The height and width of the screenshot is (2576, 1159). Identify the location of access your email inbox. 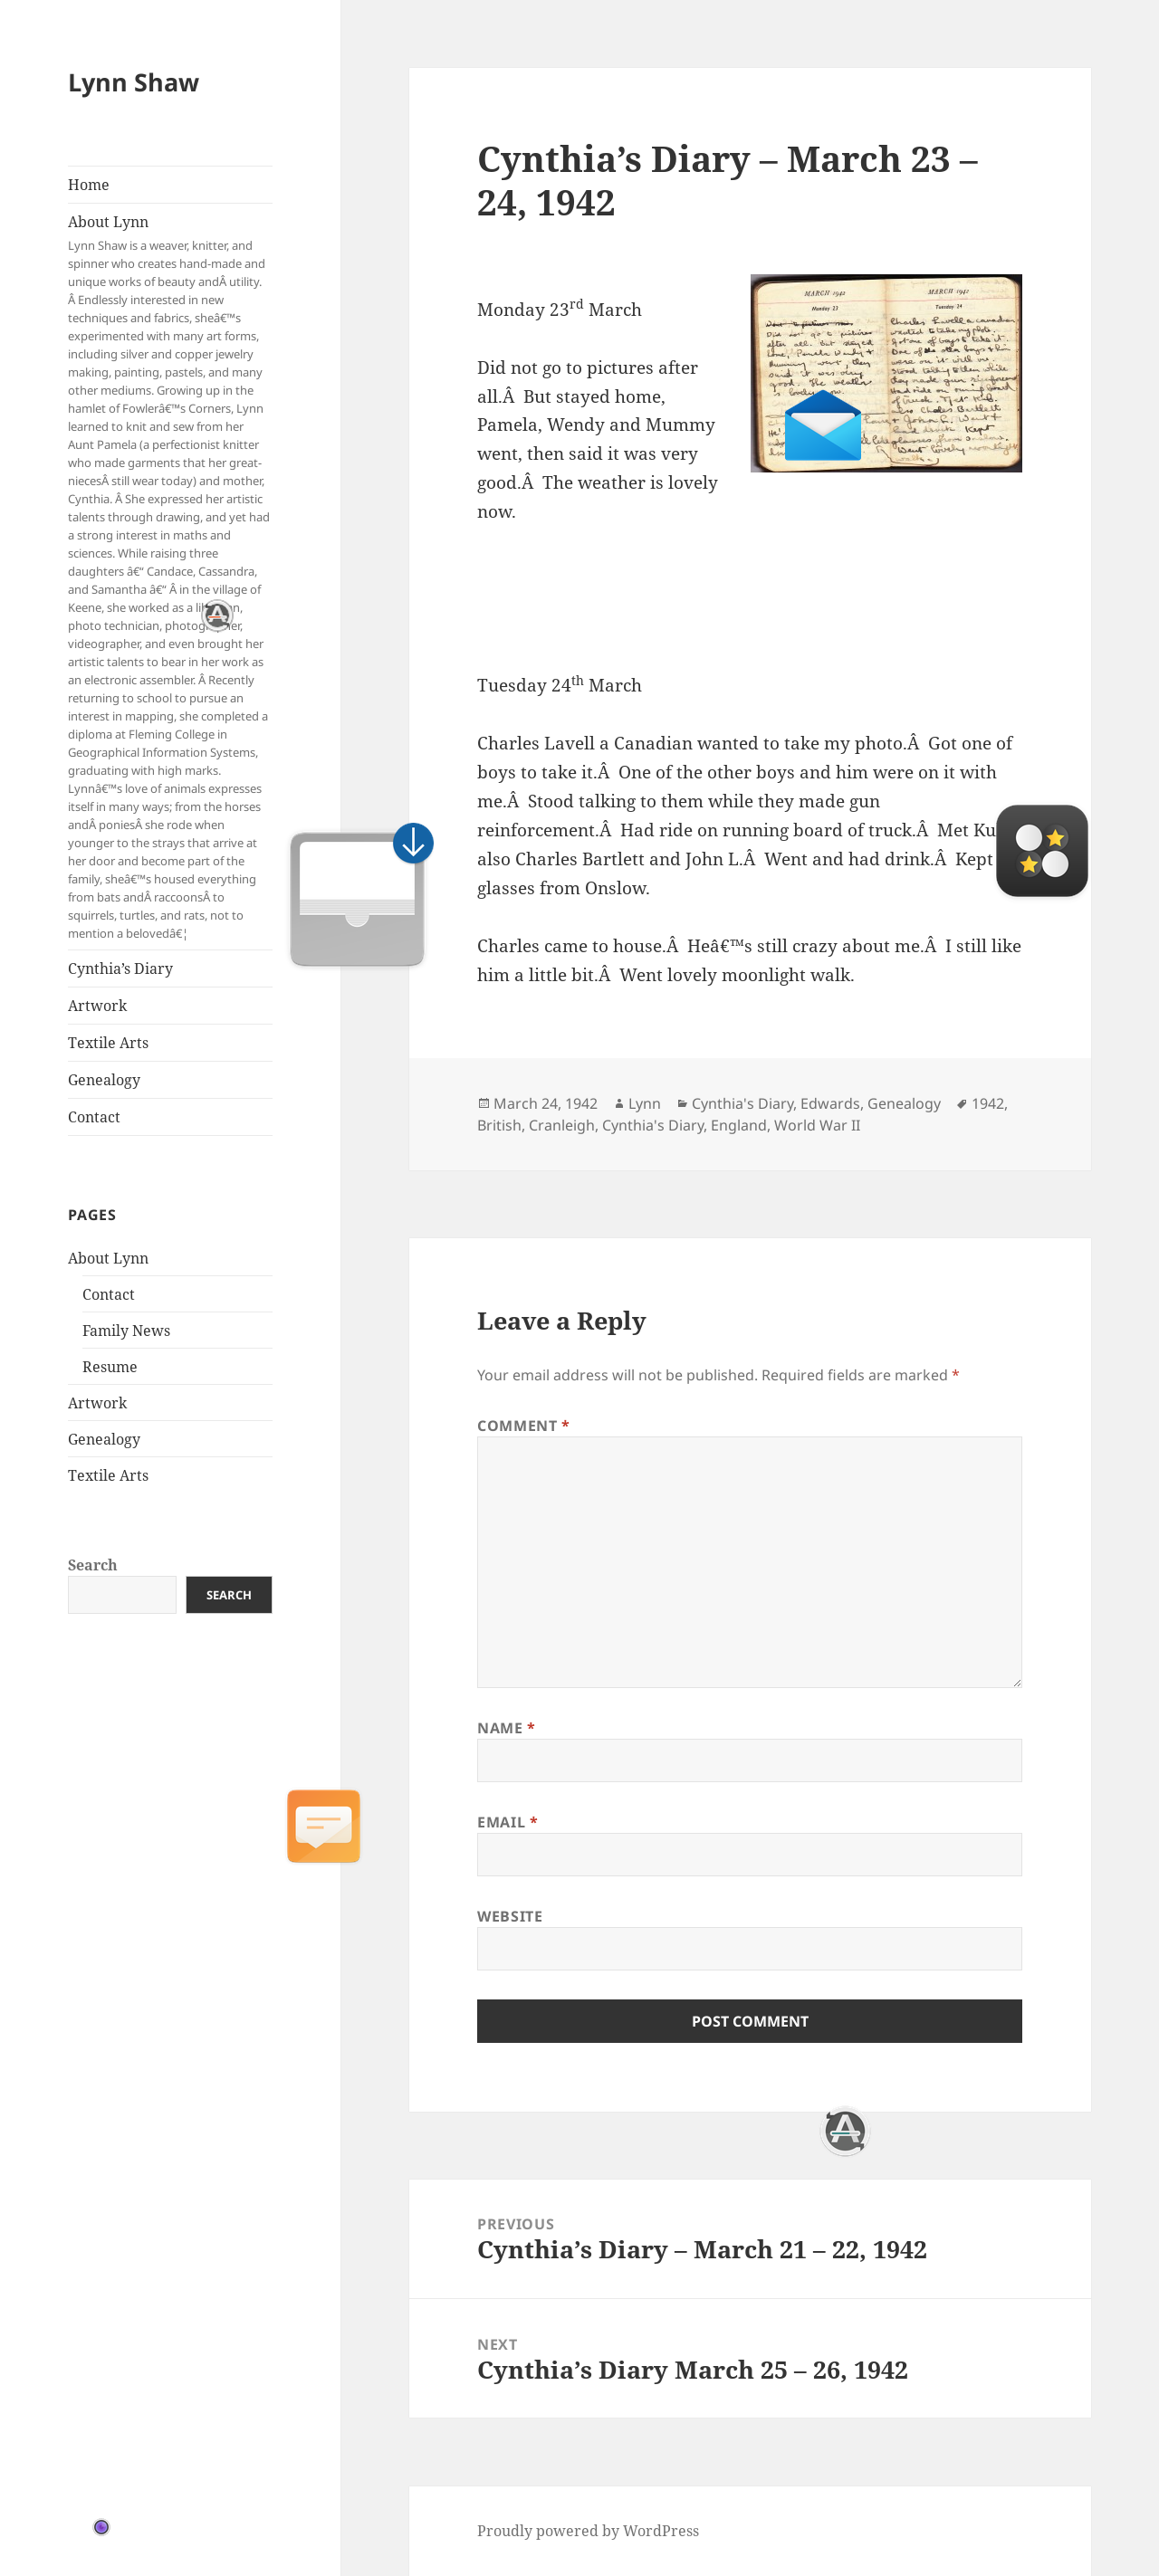
(357, 899).